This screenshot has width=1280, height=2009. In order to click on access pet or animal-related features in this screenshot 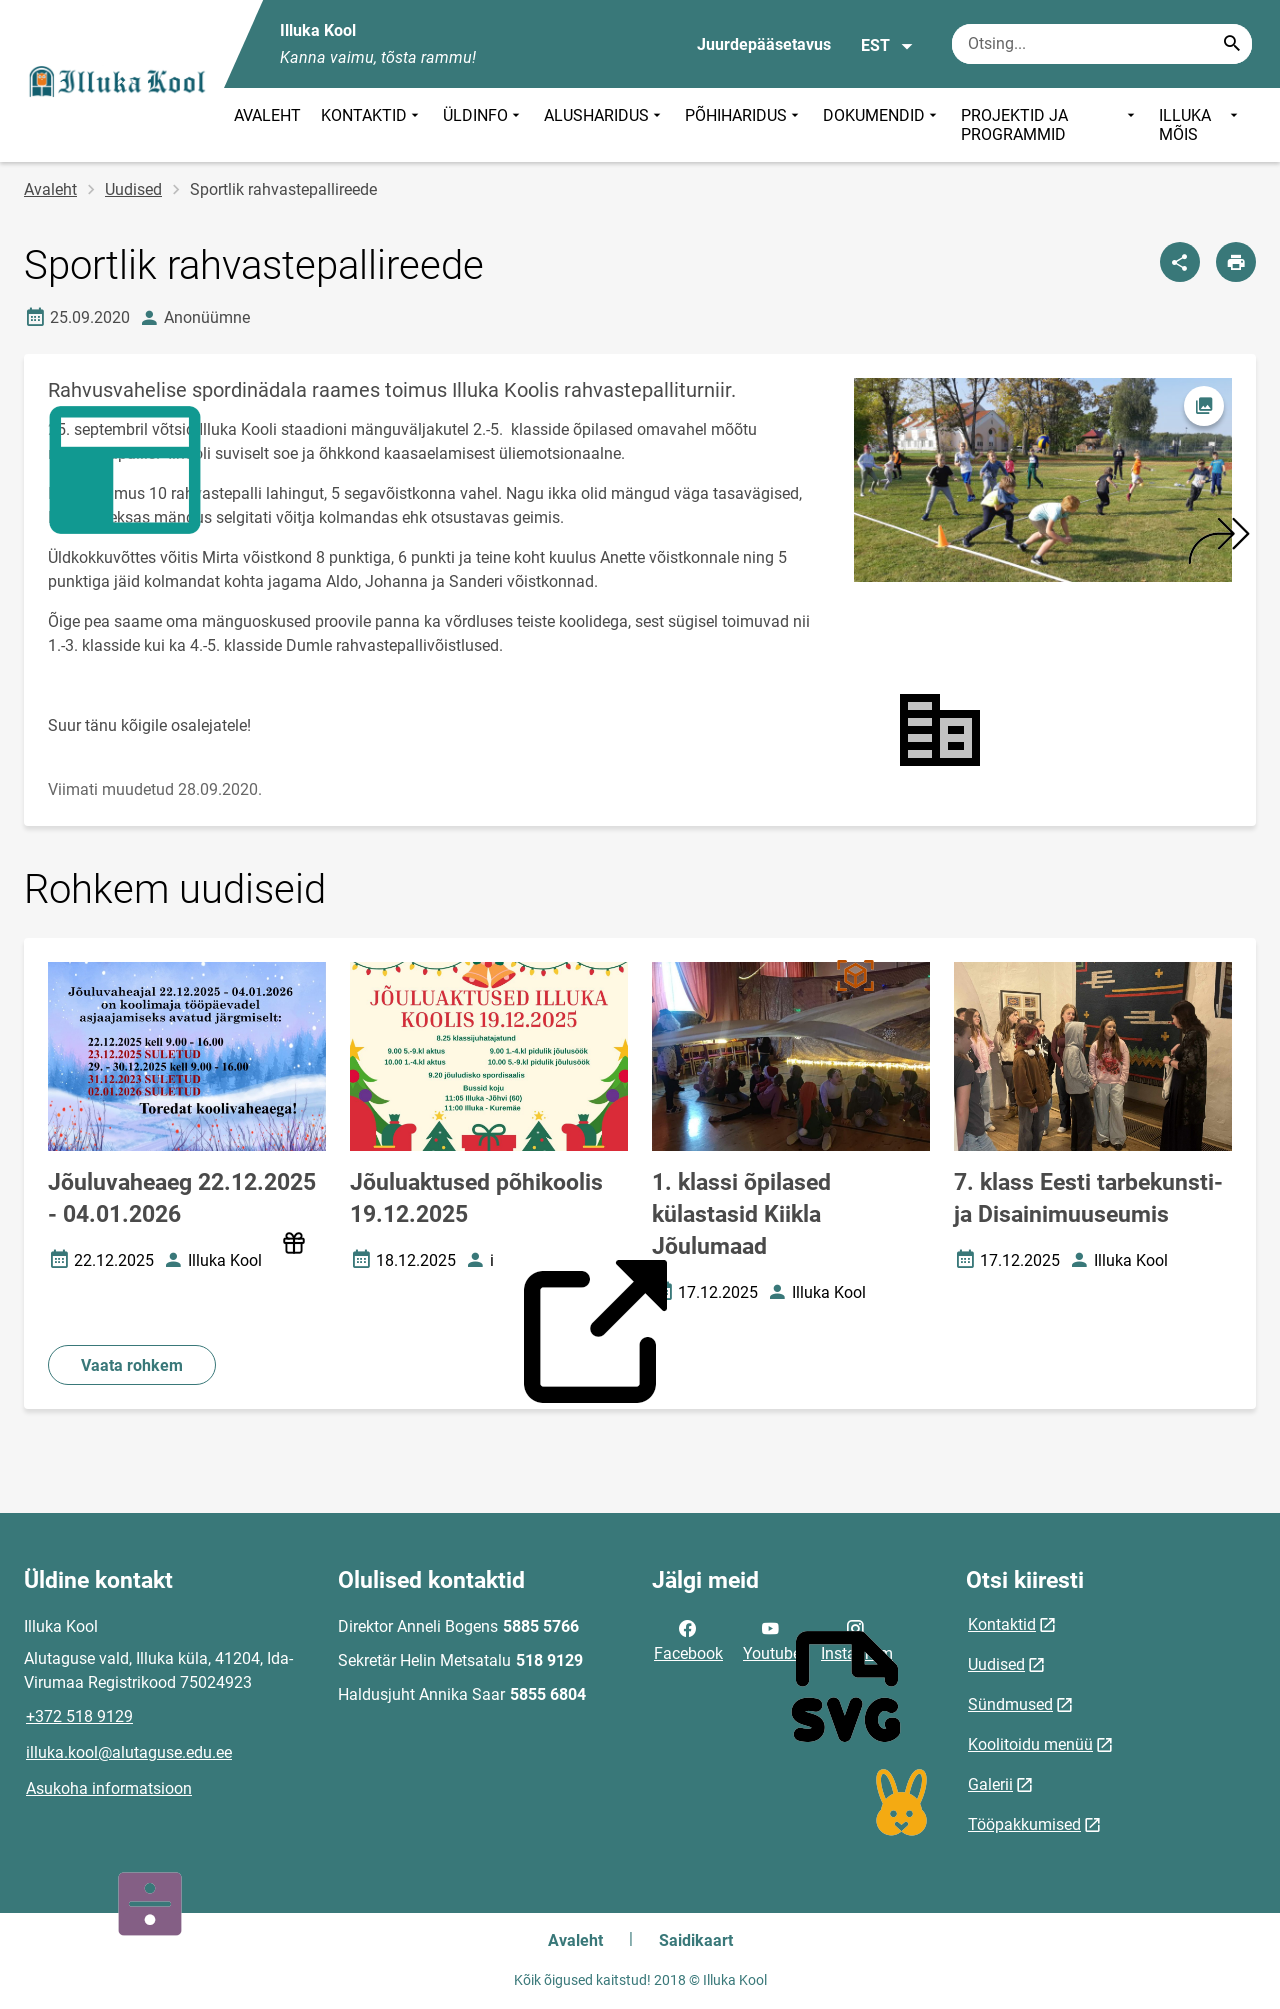, I will do `click(901, 1803)`.